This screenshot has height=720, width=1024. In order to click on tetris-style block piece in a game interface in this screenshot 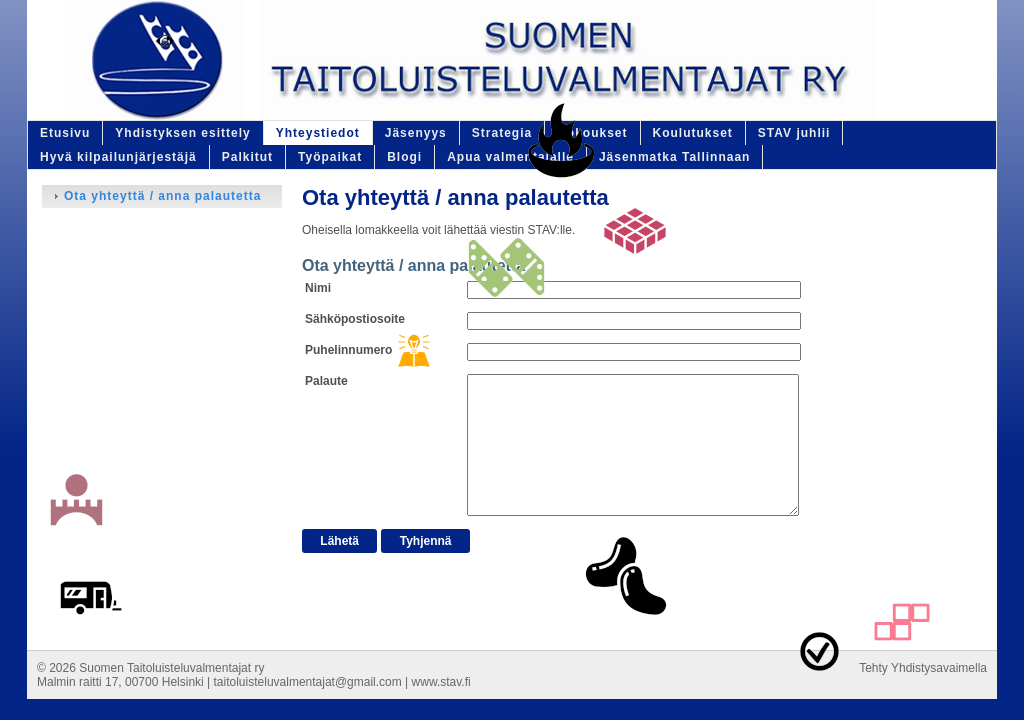, I will do `click(902, 622)`.